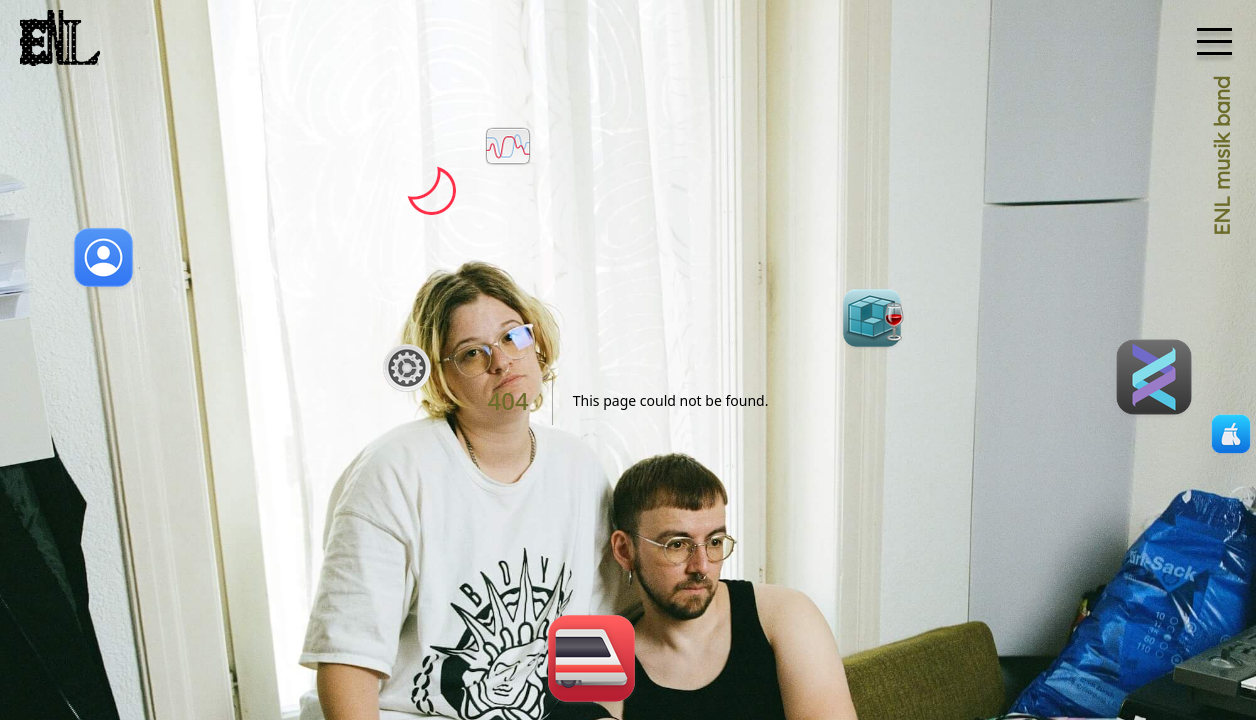 The height and width of the screenshot is (720, 1256). Describe the element at coordinates (431, 190) in the screenshot. I see `indicates half-width input mode is active in fcitx` at that location.